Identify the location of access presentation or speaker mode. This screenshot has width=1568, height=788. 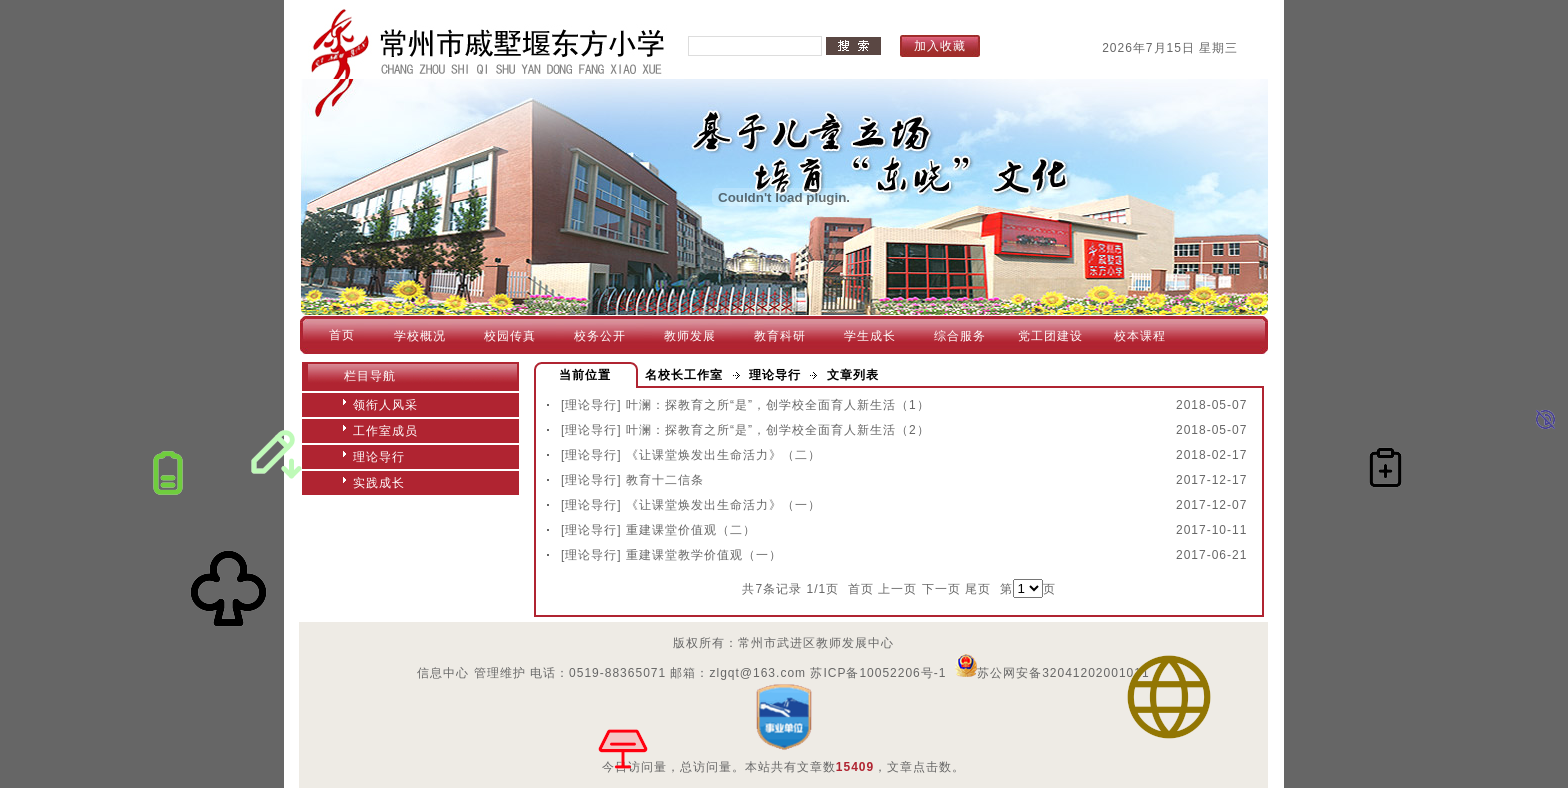
(623, 749).